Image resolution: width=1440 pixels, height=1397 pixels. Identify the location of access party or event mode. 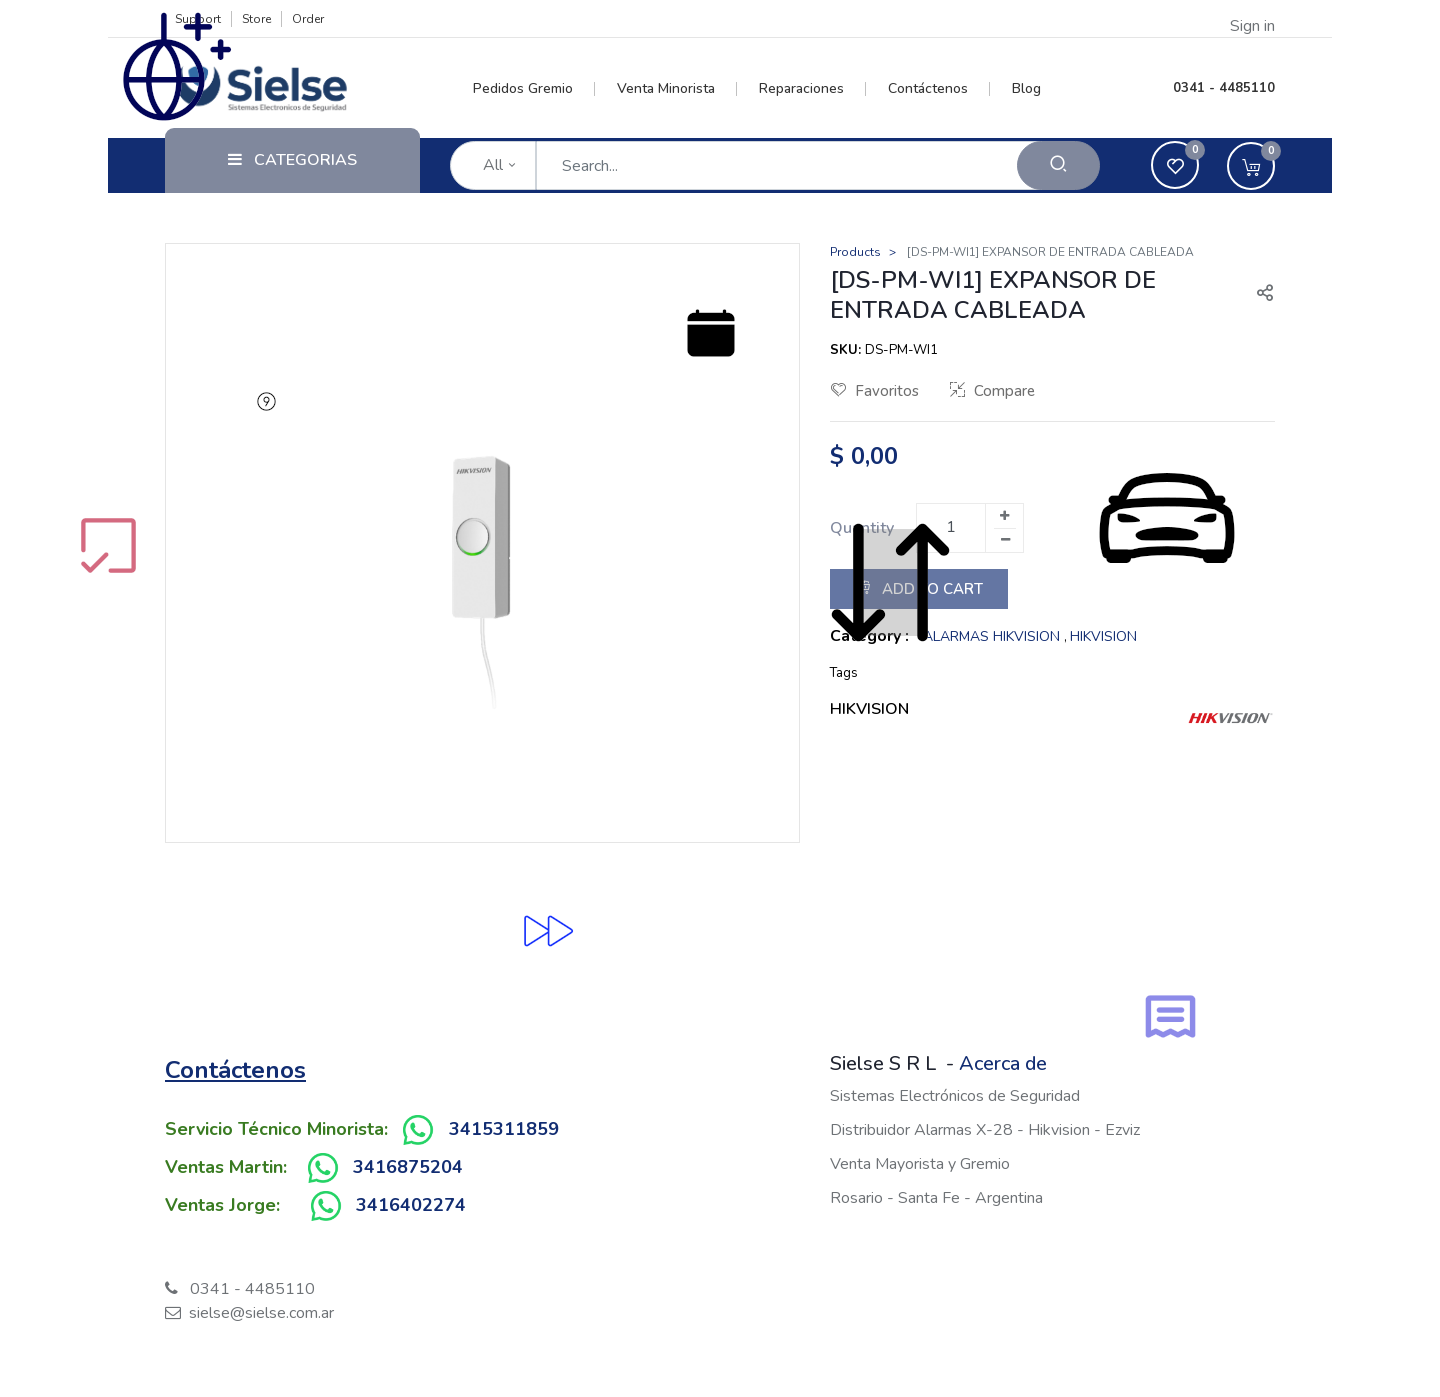
(171, 68).